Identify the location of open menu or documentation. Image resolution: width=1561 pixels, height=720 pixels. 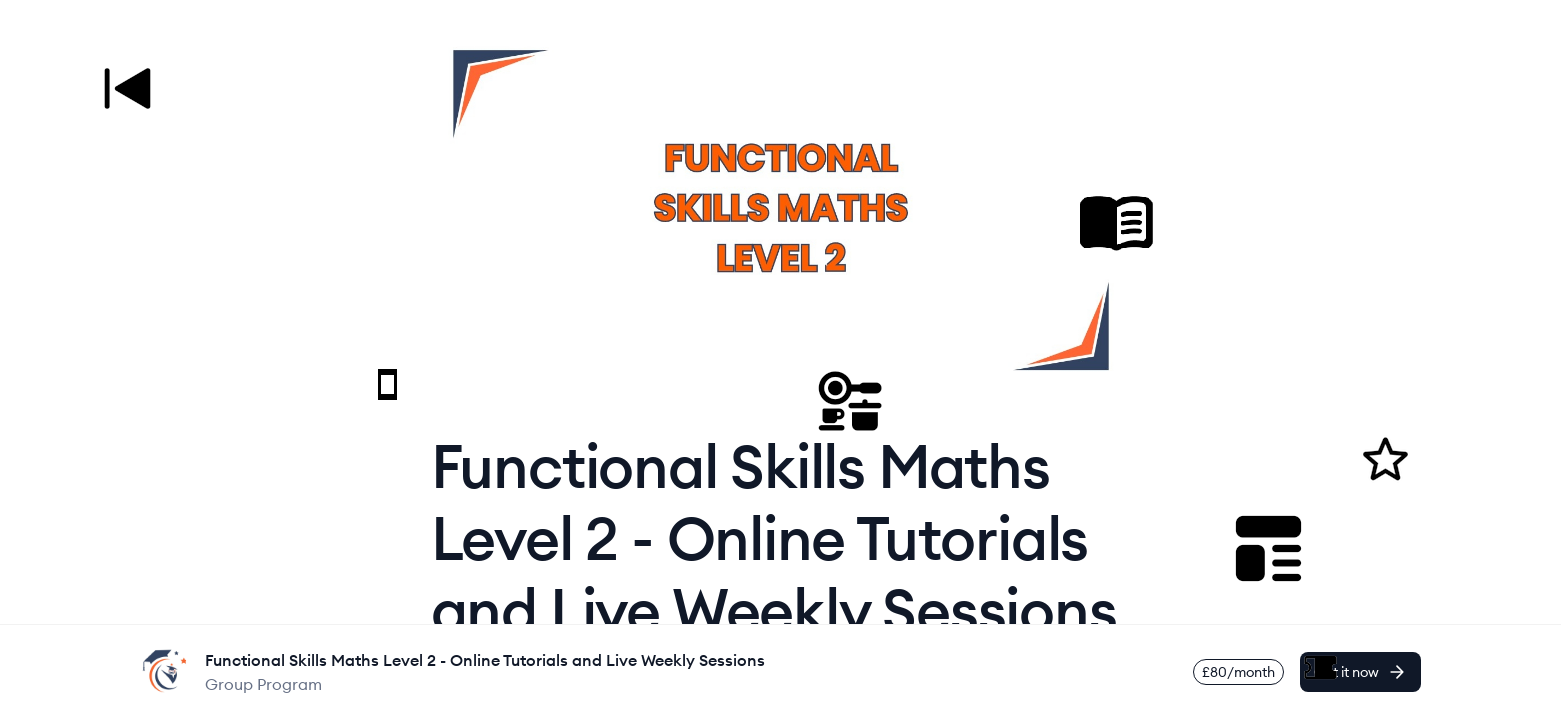
(1116, 220).